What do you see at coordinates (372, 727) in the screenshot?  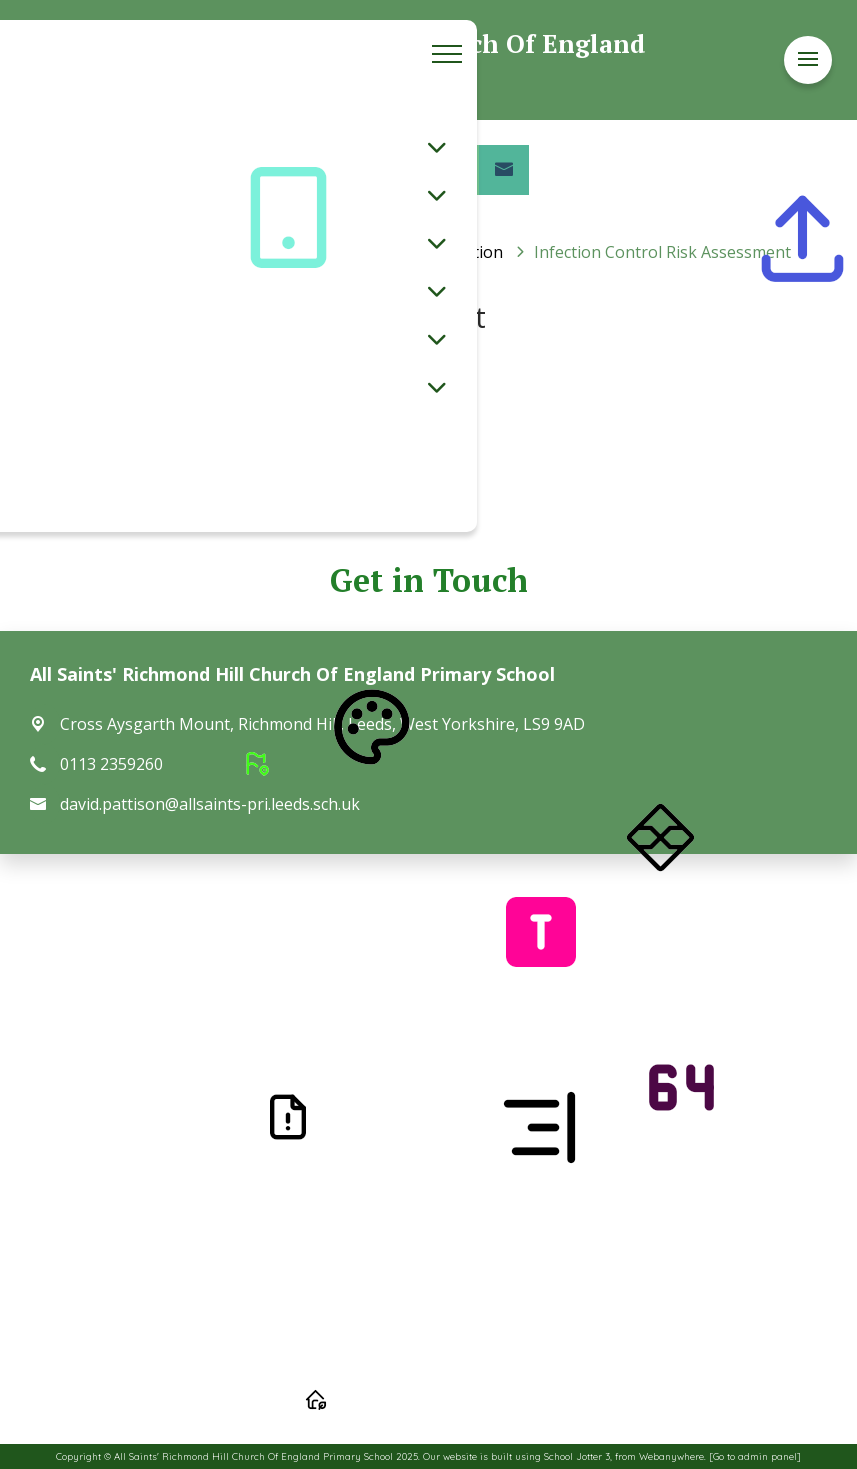 I see `customize theme or color settings` at bounding box center [372, 727].